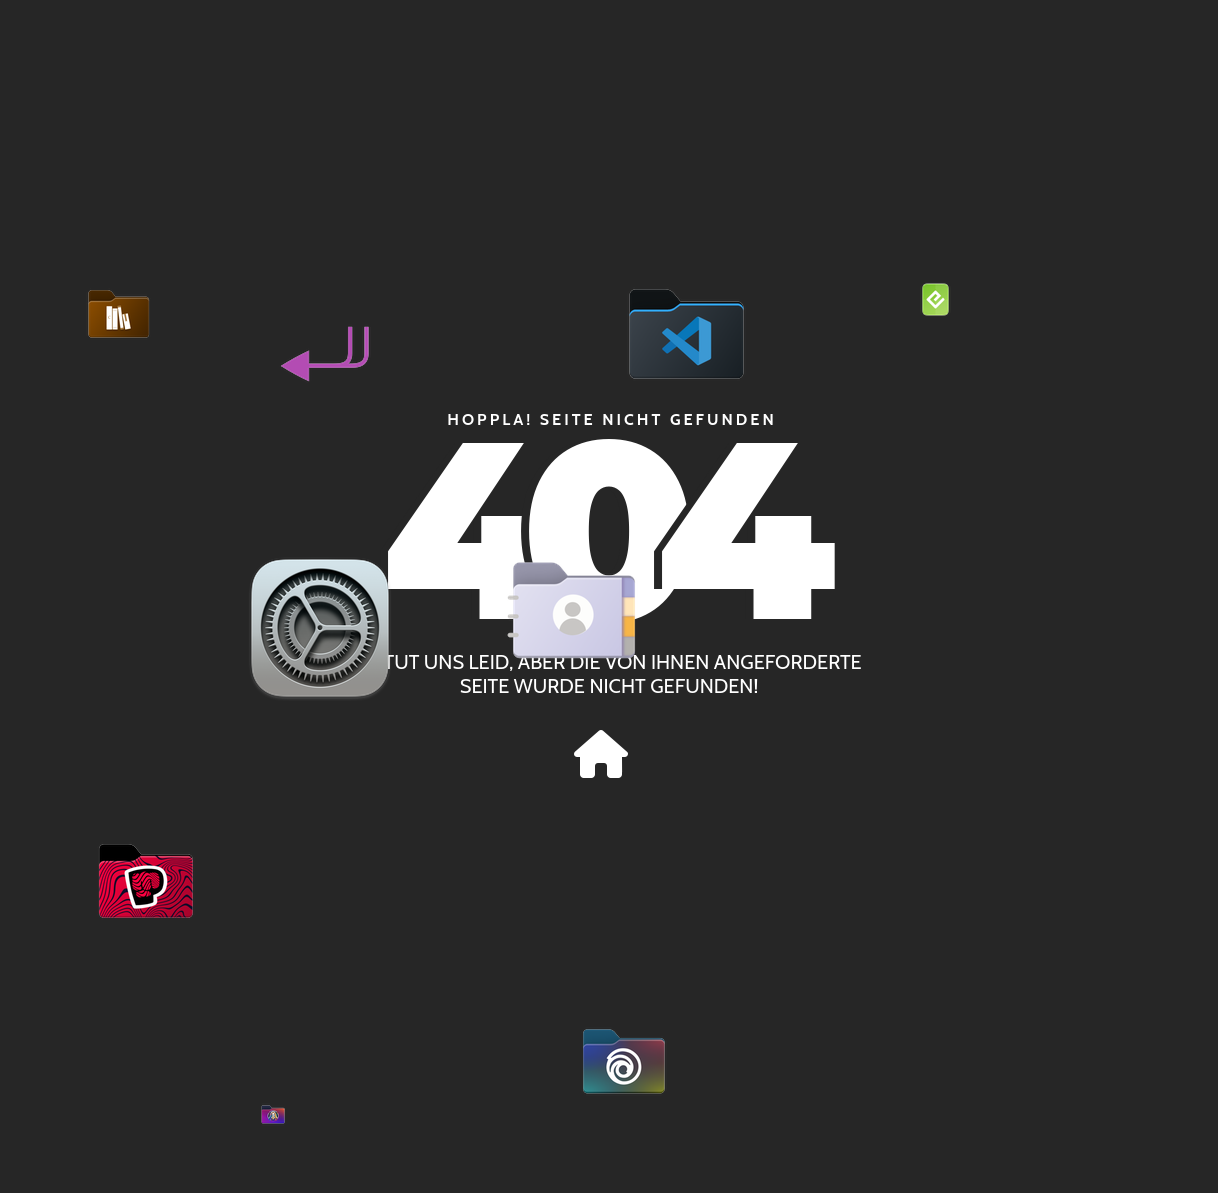 The image size is (1218, 1193). Describe the element at coordinates (323, 353) in the screenshot. I see `reply to all recipients of an email` at that location.